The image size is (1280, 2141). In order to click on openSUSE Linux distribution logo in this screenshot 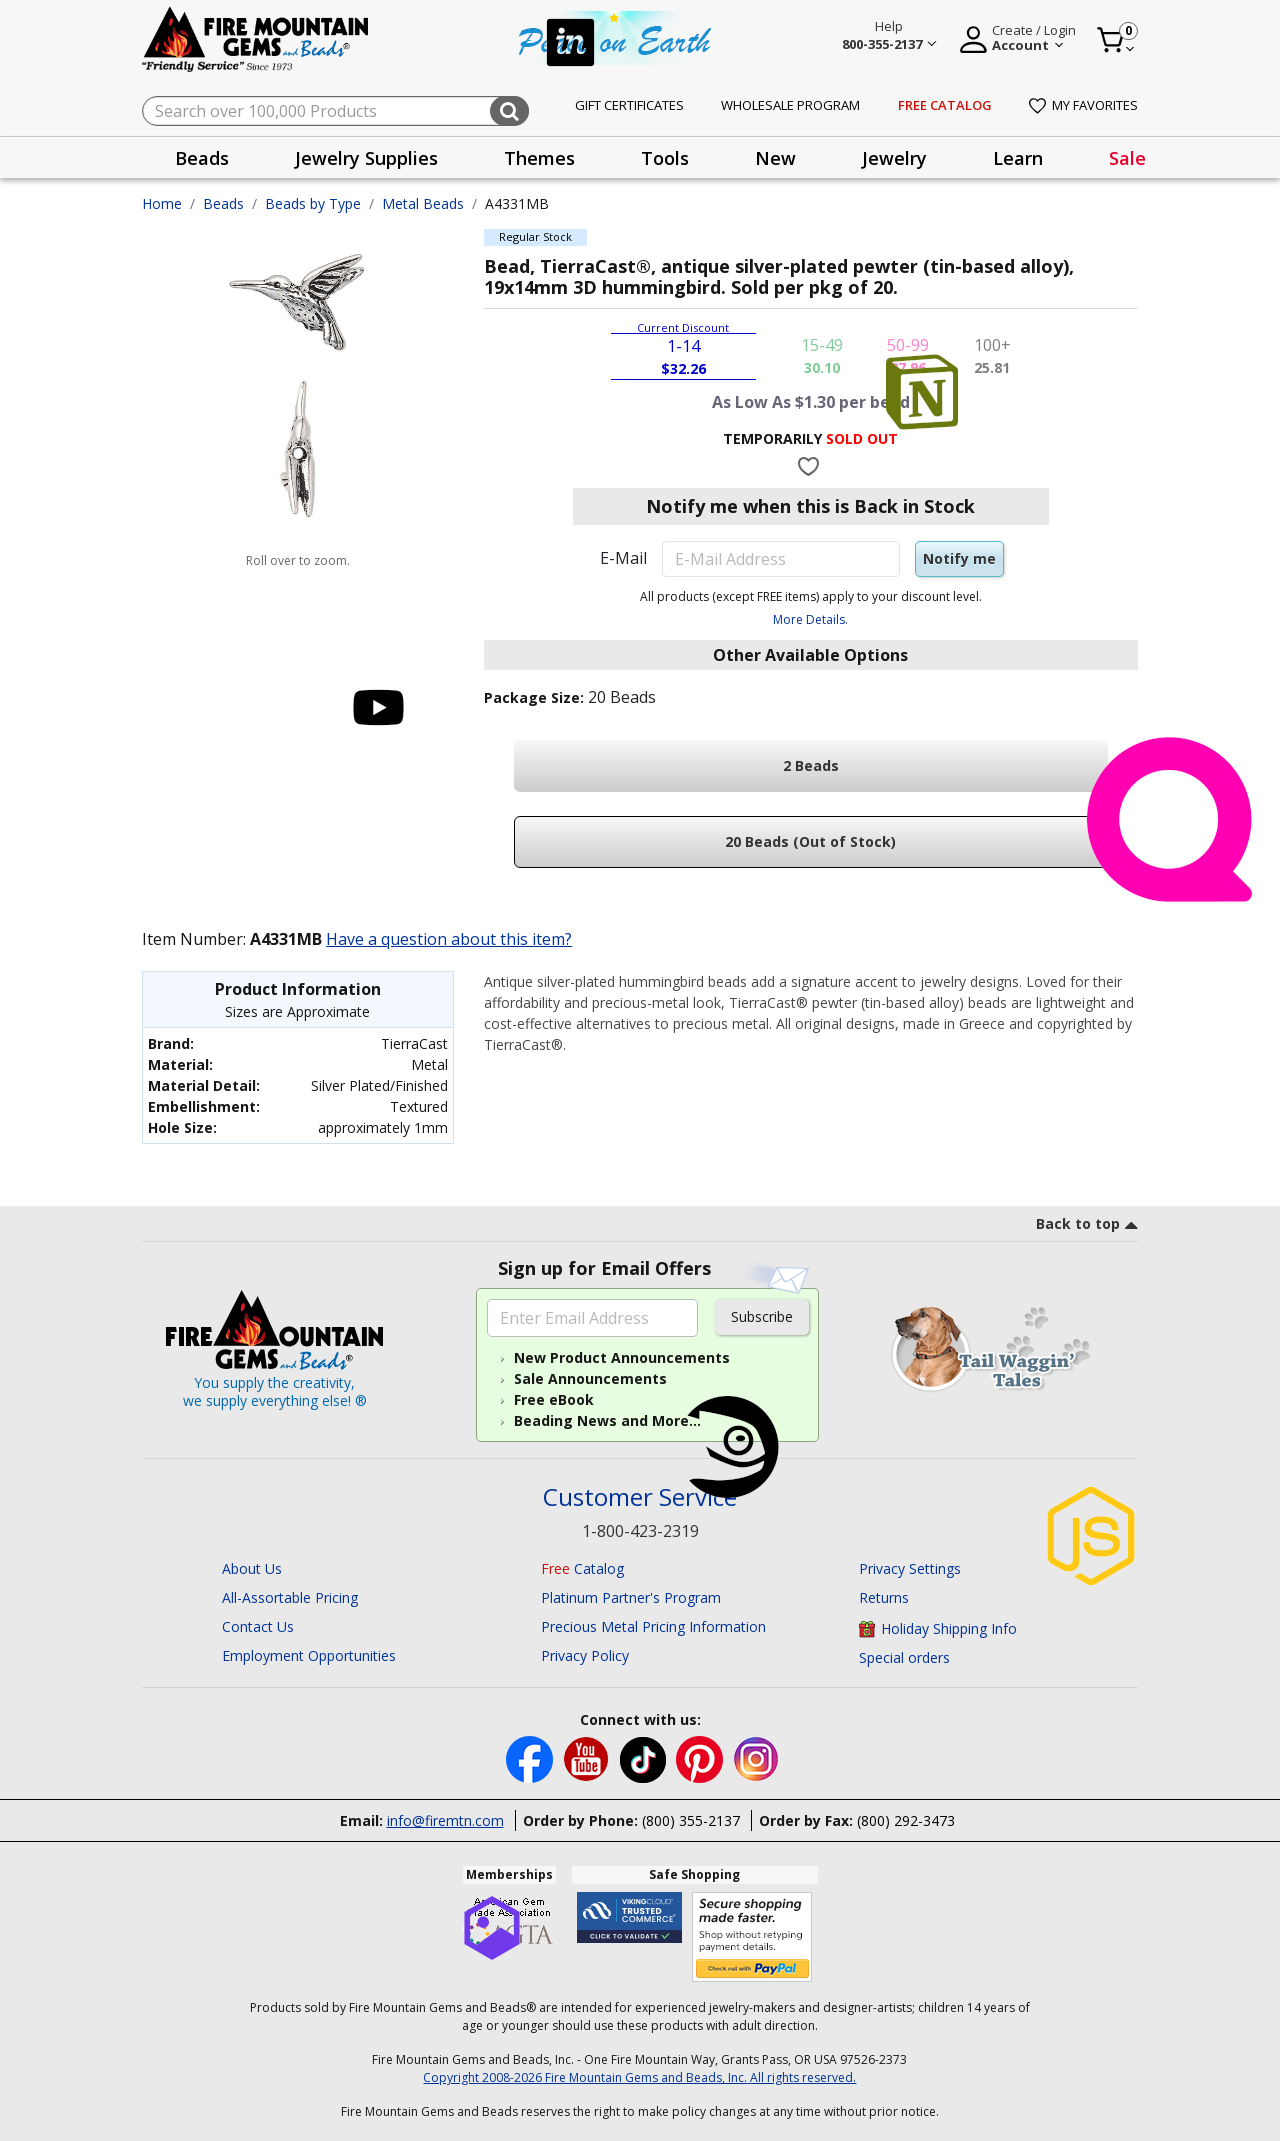, I will do `click(733, 1447)`.